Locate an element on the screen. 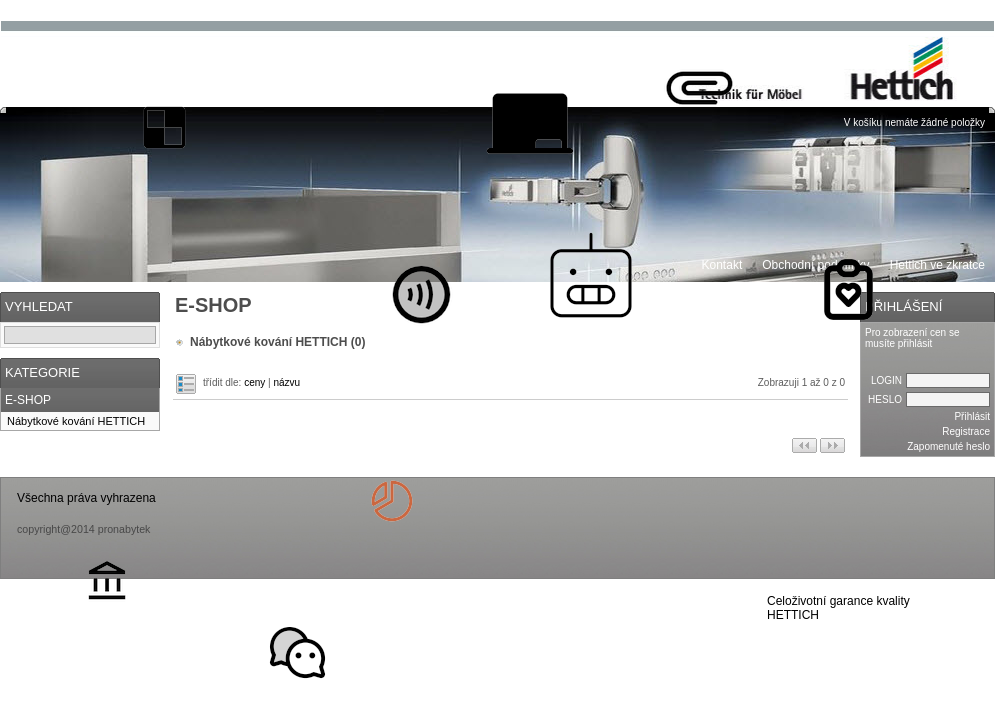 This screenshot has width=995, height=720. attach a file to your message is located at coordinates (698, 88).